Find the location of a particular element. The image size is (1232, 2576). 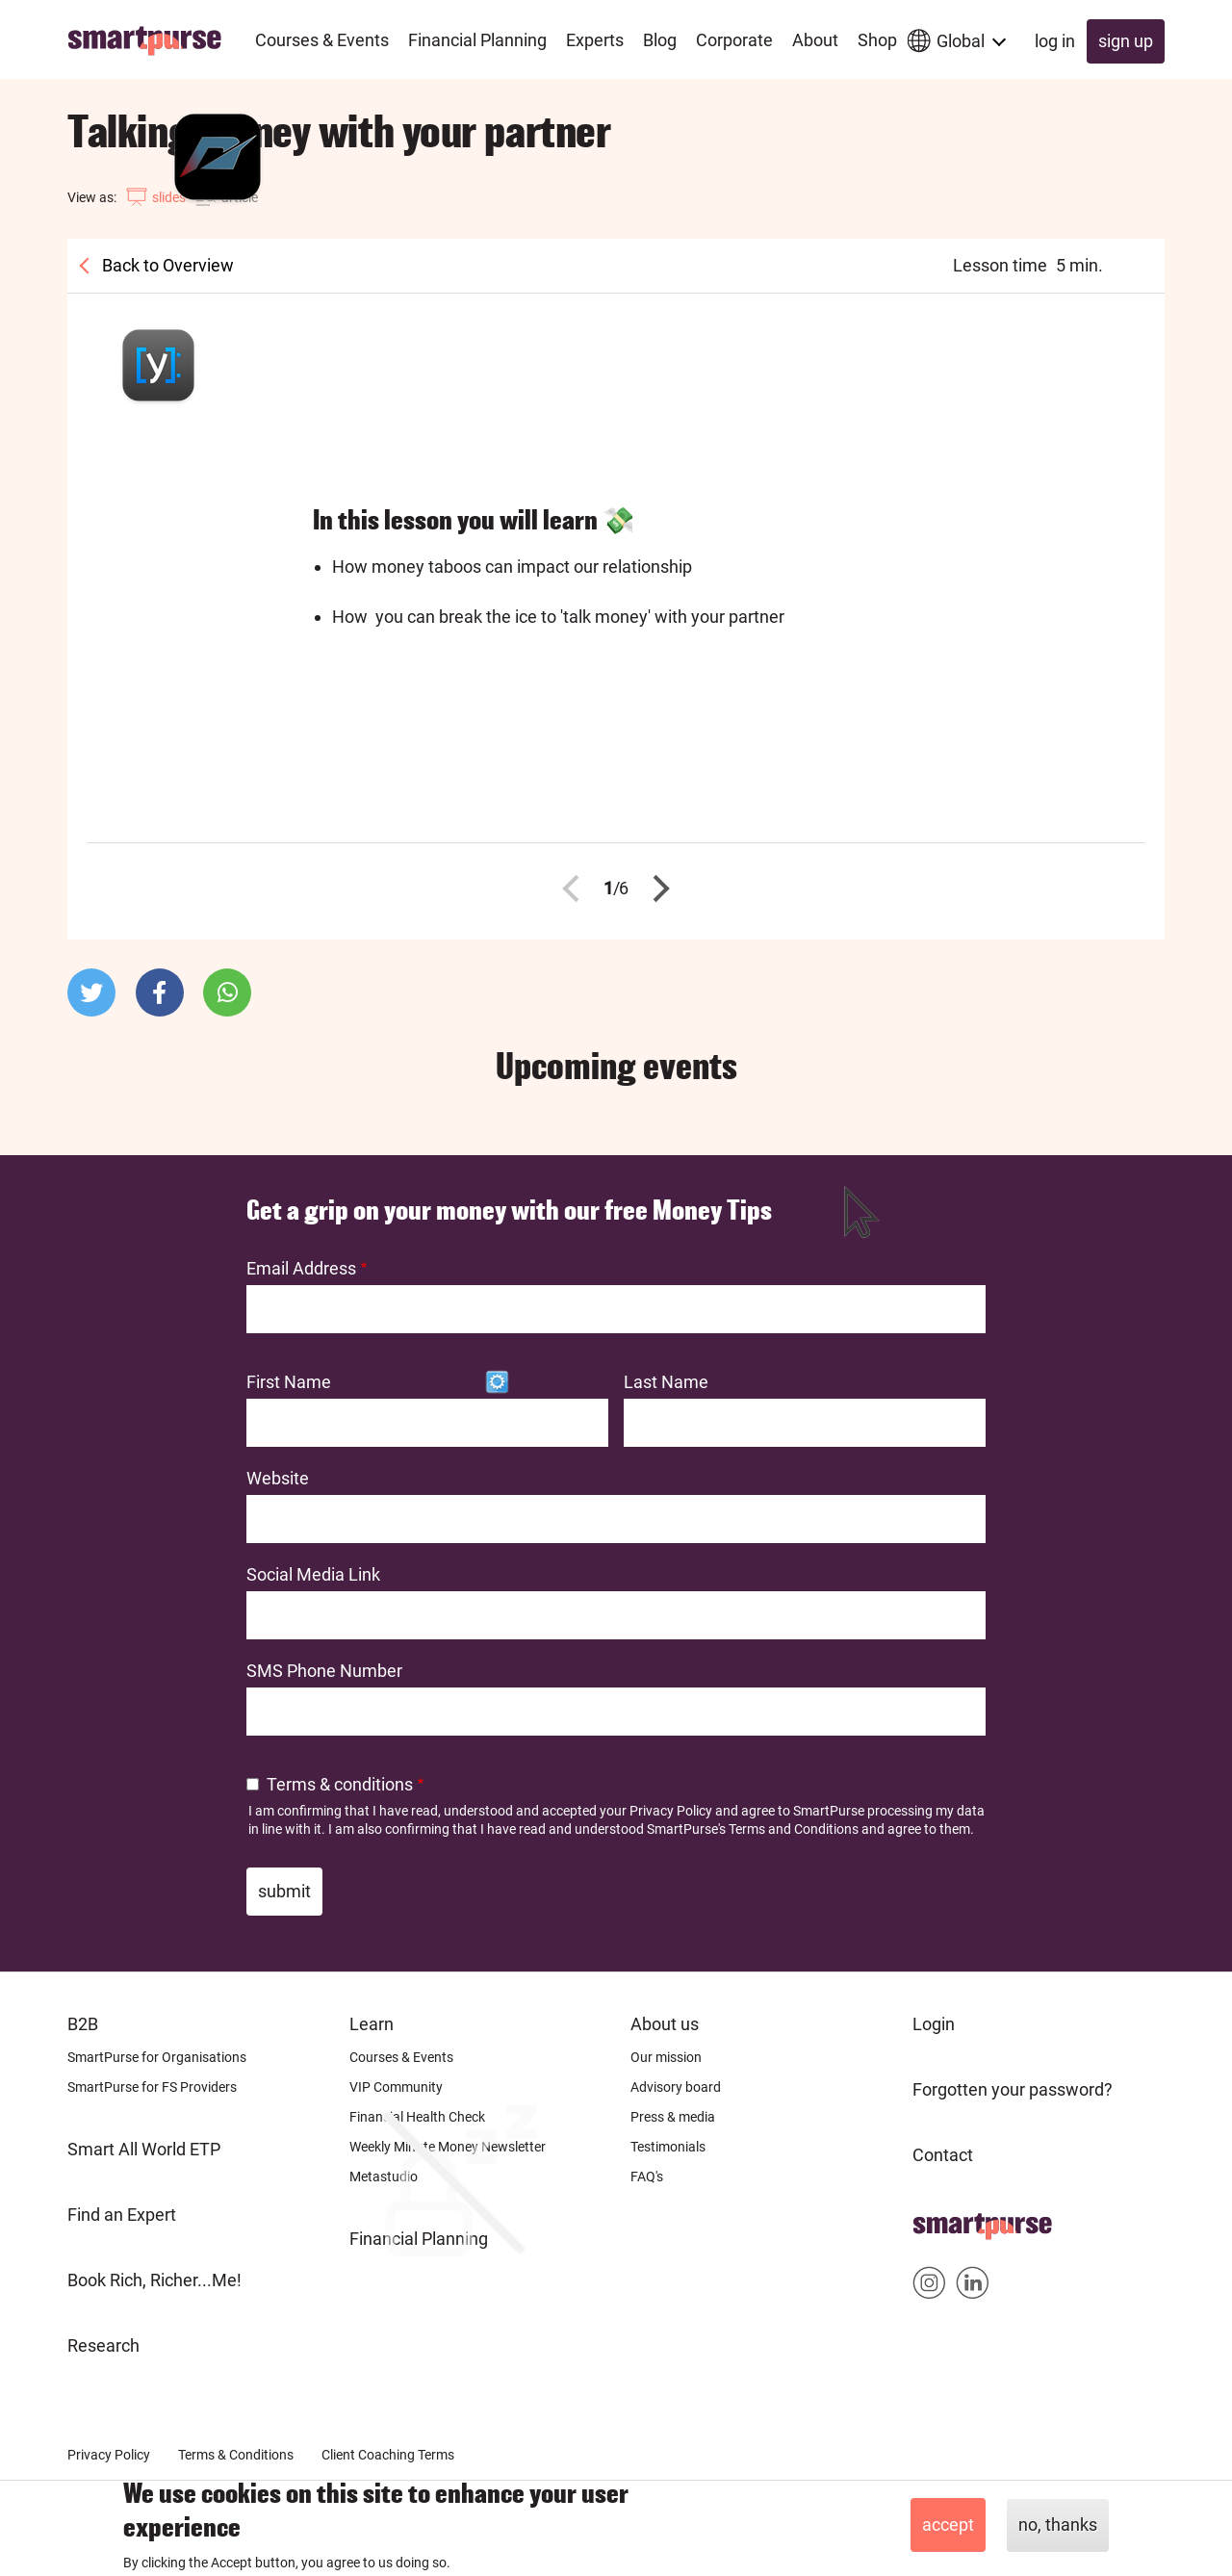

launch ipython interactive python shell is located at coordinates (158, 365).